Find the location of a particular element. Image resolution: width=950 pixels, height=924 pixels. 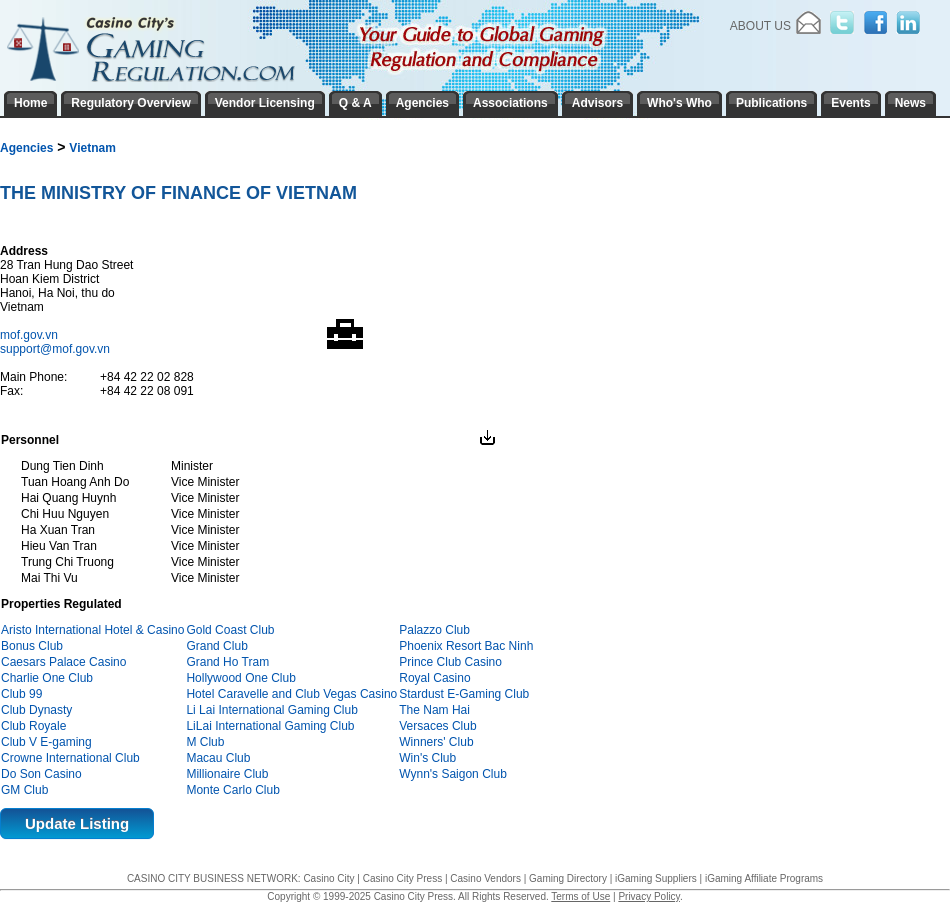

download file to device is located at coordinates (487, 437).